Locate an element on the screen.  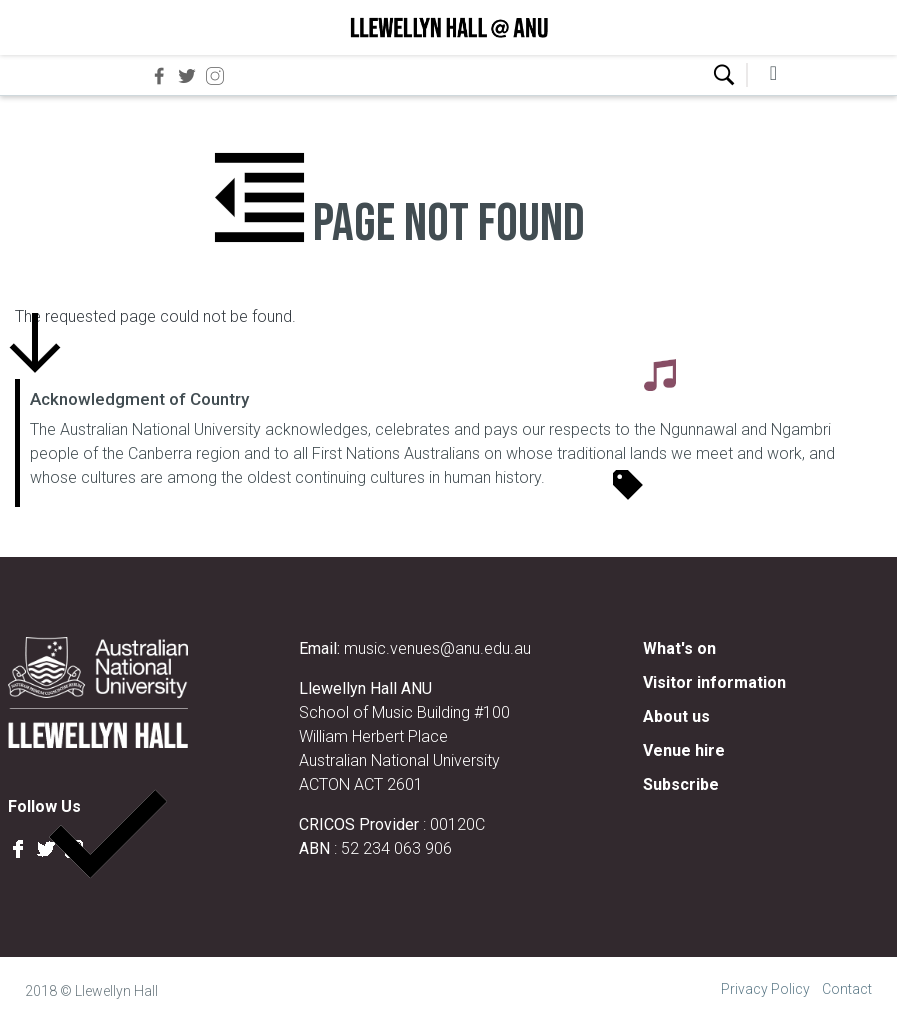
add a tag or label to an item is located at coordinates (628, 485).